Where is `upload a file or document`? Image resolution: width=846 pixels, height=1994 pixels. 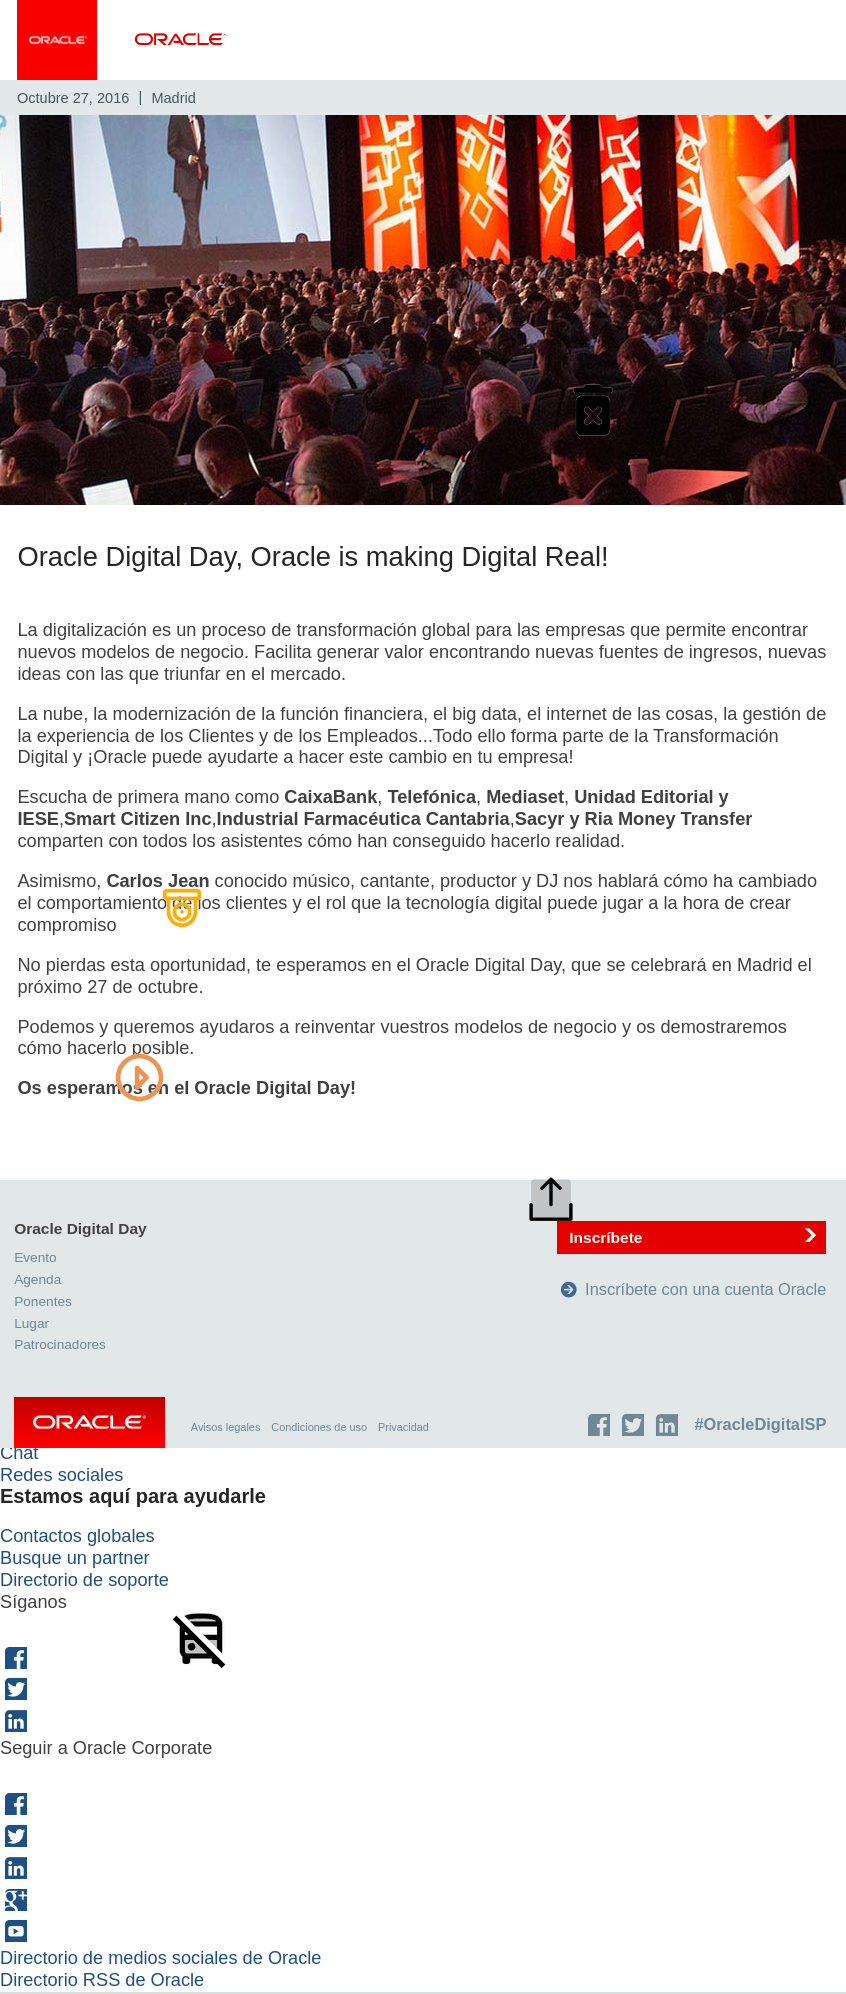 upload a file or document is located at coordinates (551, 1201).